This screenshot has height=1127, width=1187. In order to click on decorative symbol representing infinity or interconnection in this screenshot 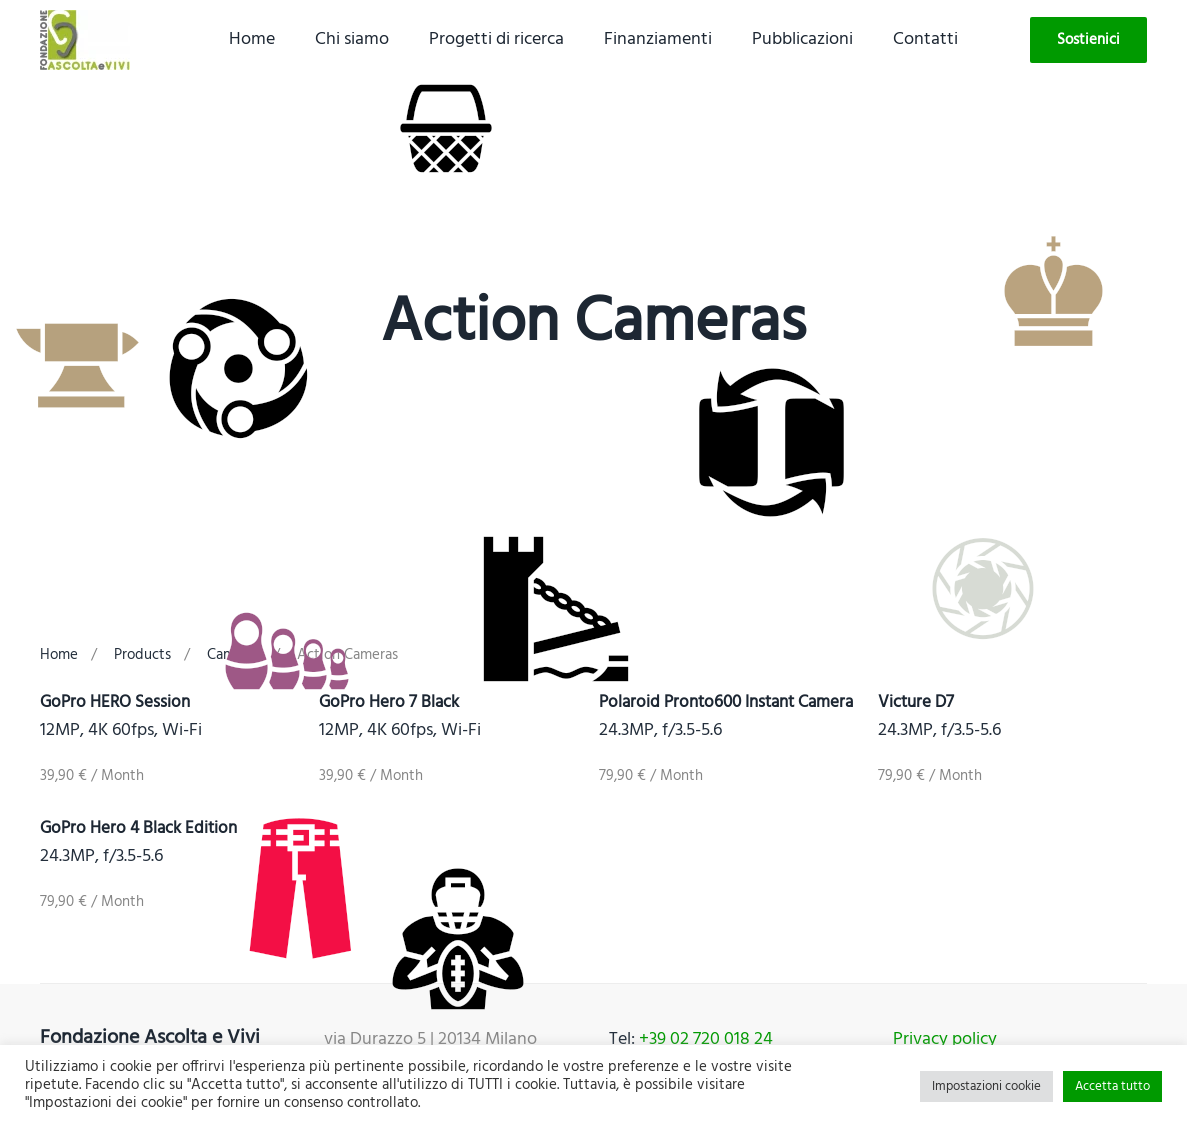, I will do `click(237, 368)`.